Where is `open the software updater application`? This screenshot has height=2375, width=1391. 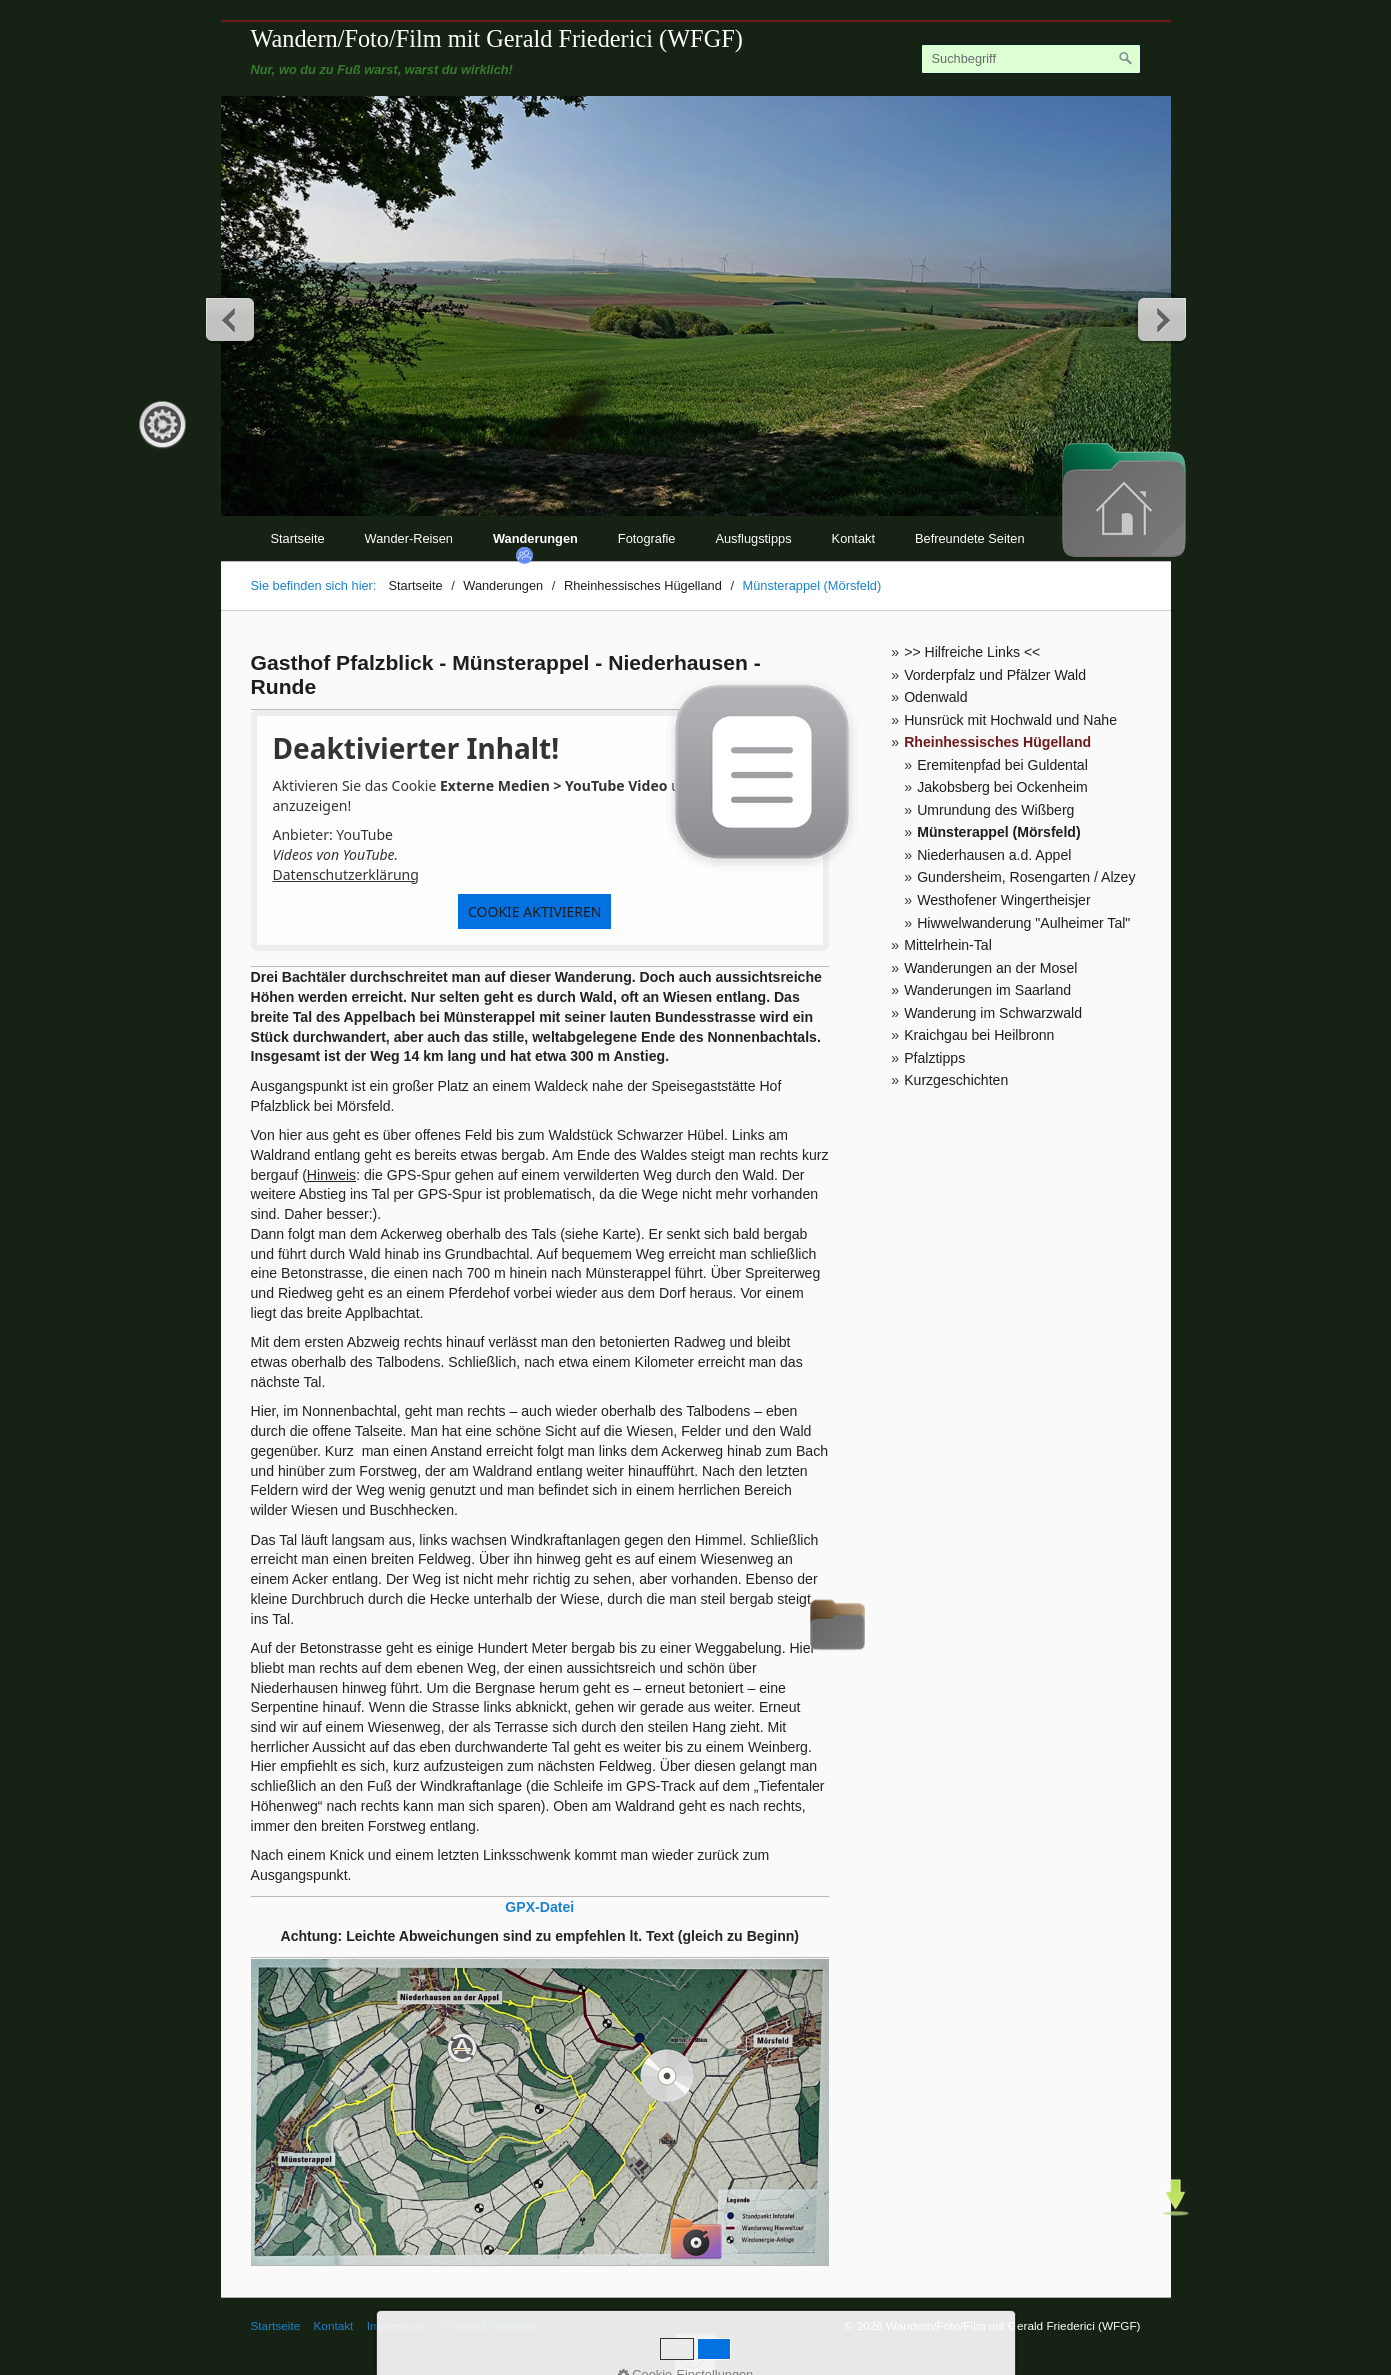
open the software updater application is located at coordinates (462, 2048).